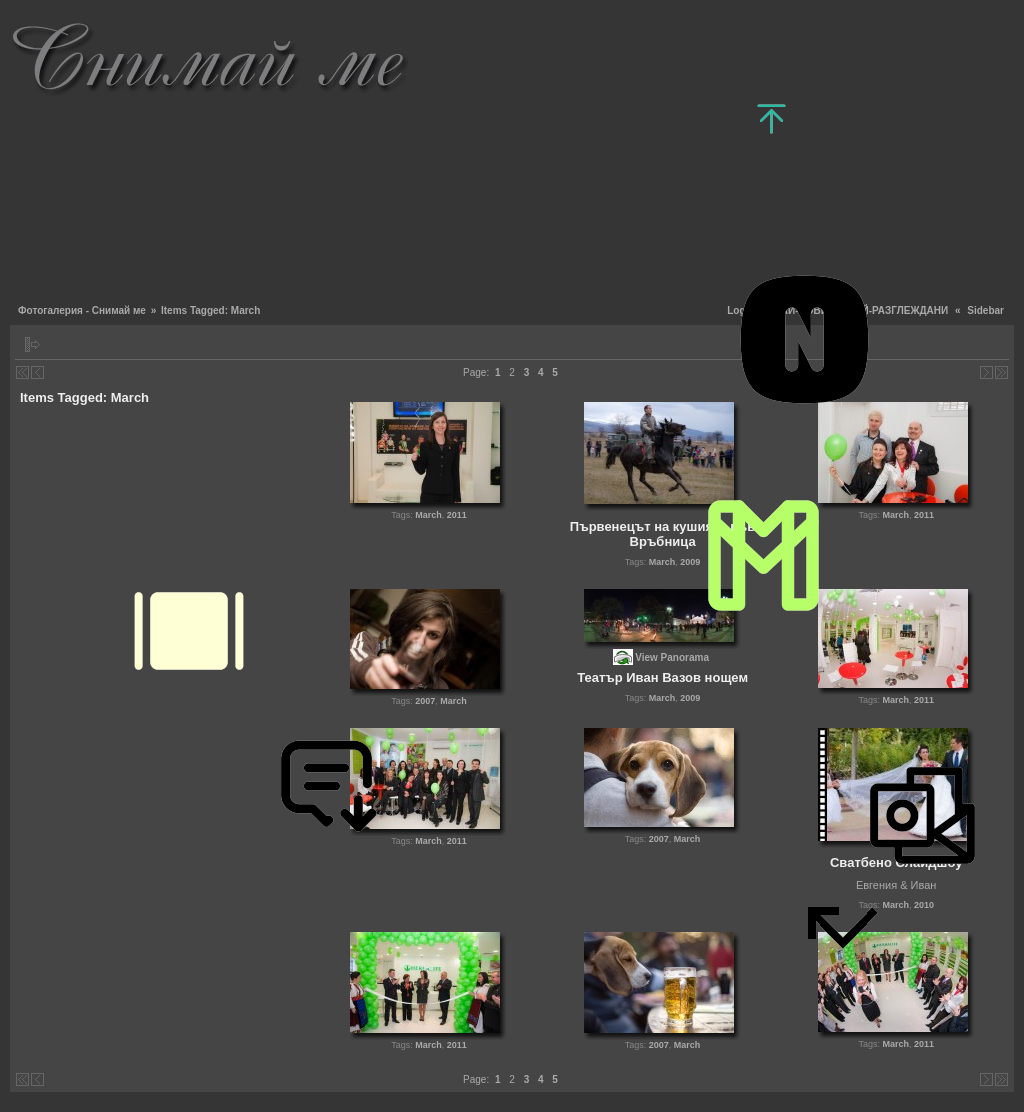 The width and height of the screenshot is (1024, 1112). What do you see at coordinates (771, 118) in the screenshot?
I see `scroll to top of page` at bounding box center [771, 118].